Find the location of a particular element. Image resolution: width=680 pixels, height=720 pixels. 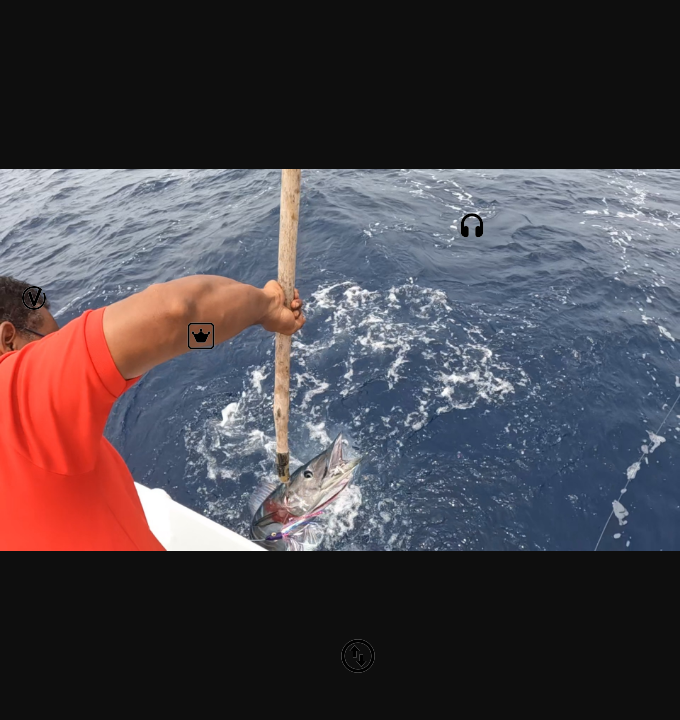

web awesome brand logo is located at coordinates (201, 336).